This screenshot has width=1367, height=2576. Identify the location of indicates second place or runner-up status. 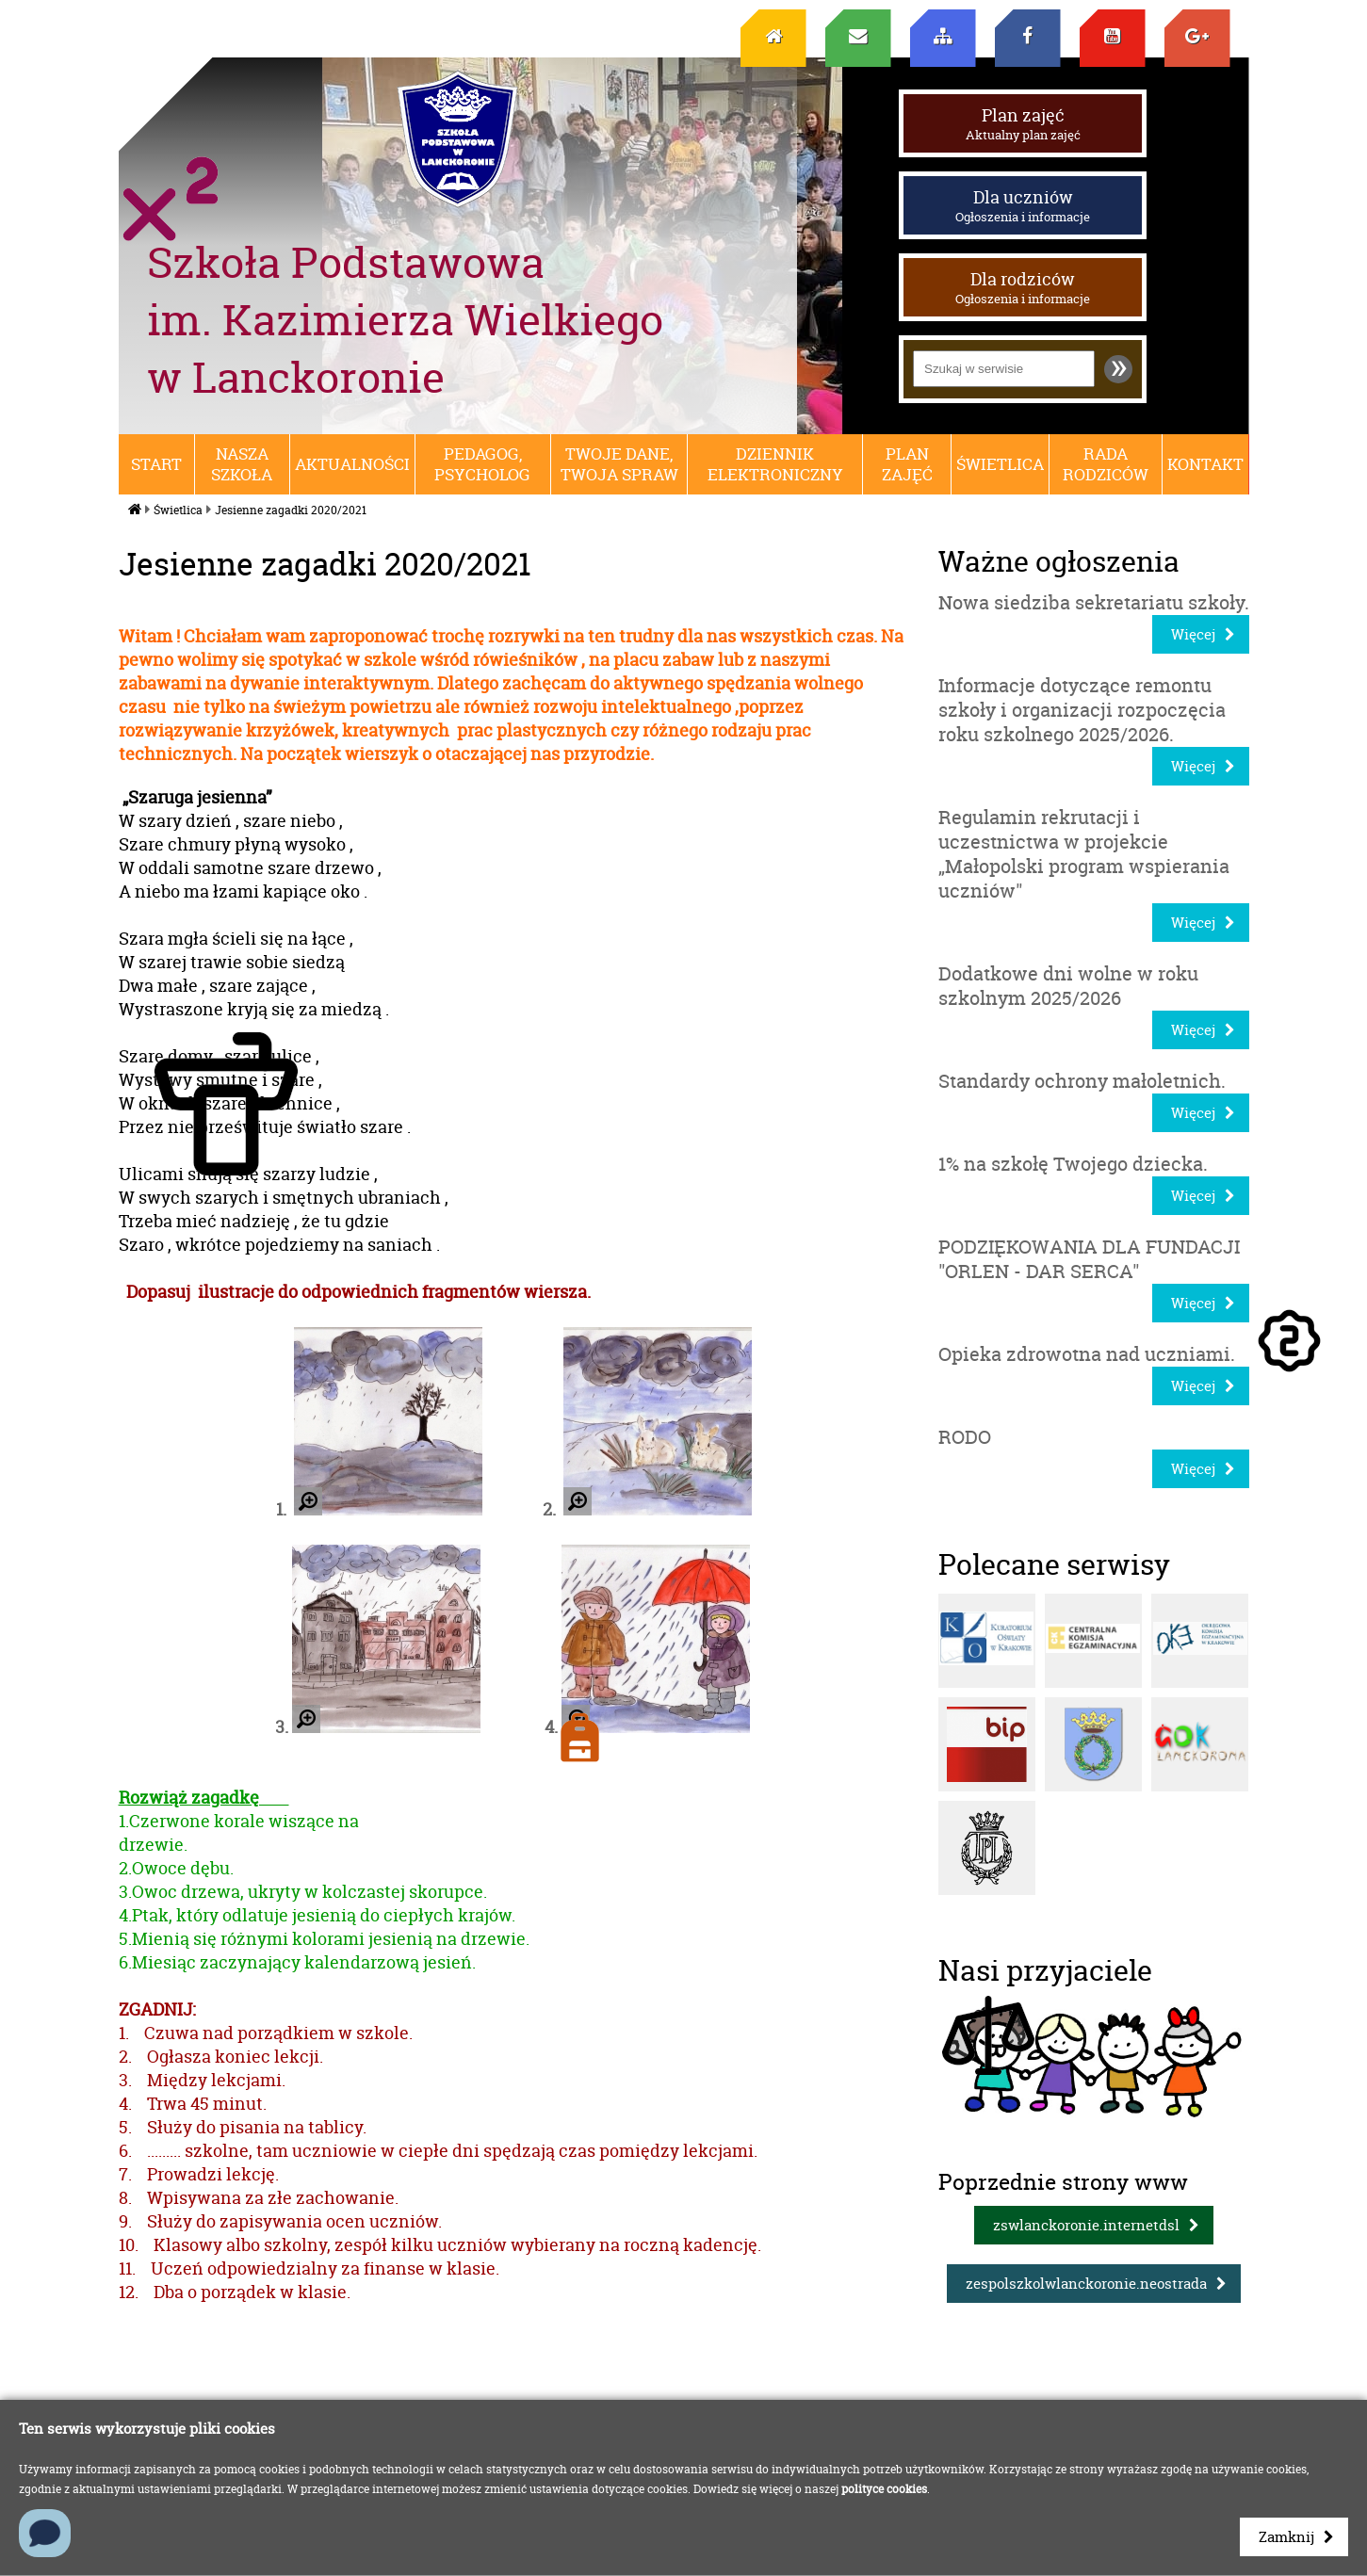
(1289, 1340).